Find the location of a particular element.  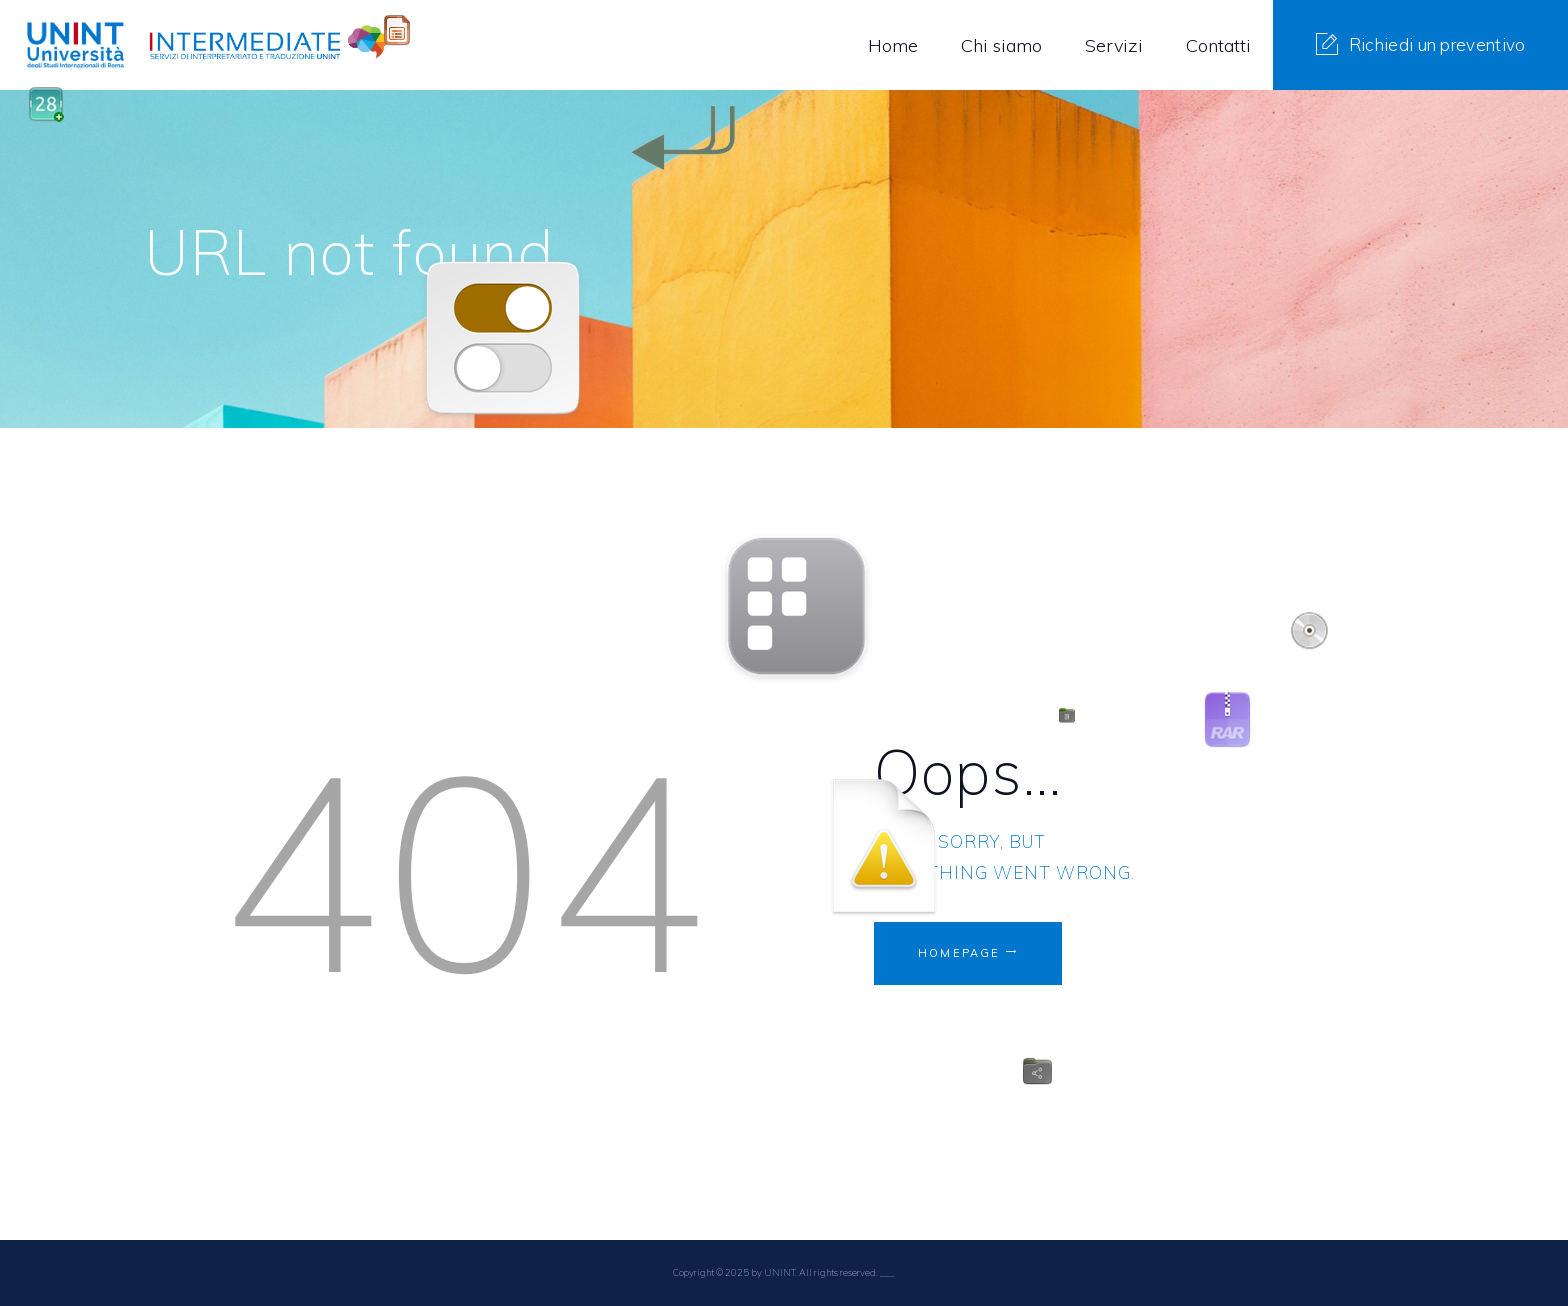

open gnome tweaks application is located at coordinates (503, 338).